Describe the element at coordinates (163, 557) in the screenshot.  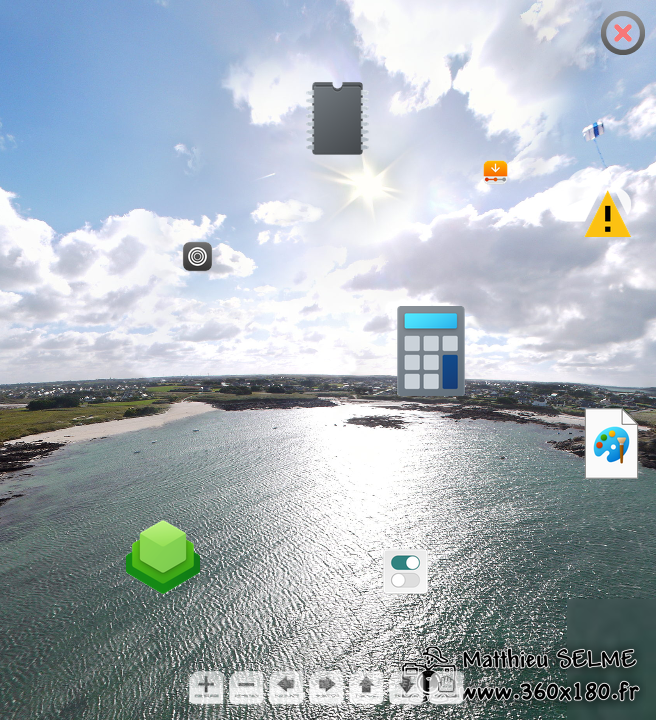
I see `open the visualize app` at that location.